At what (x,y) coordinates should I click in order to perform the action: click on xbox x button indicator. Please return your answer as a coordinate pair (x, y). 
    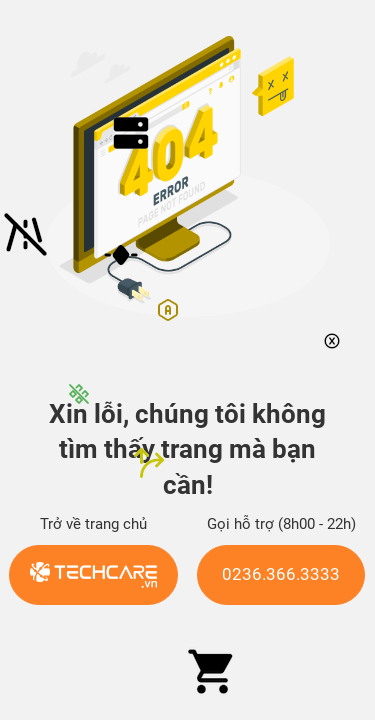
    Looking at the image, I should click on (332, 341).